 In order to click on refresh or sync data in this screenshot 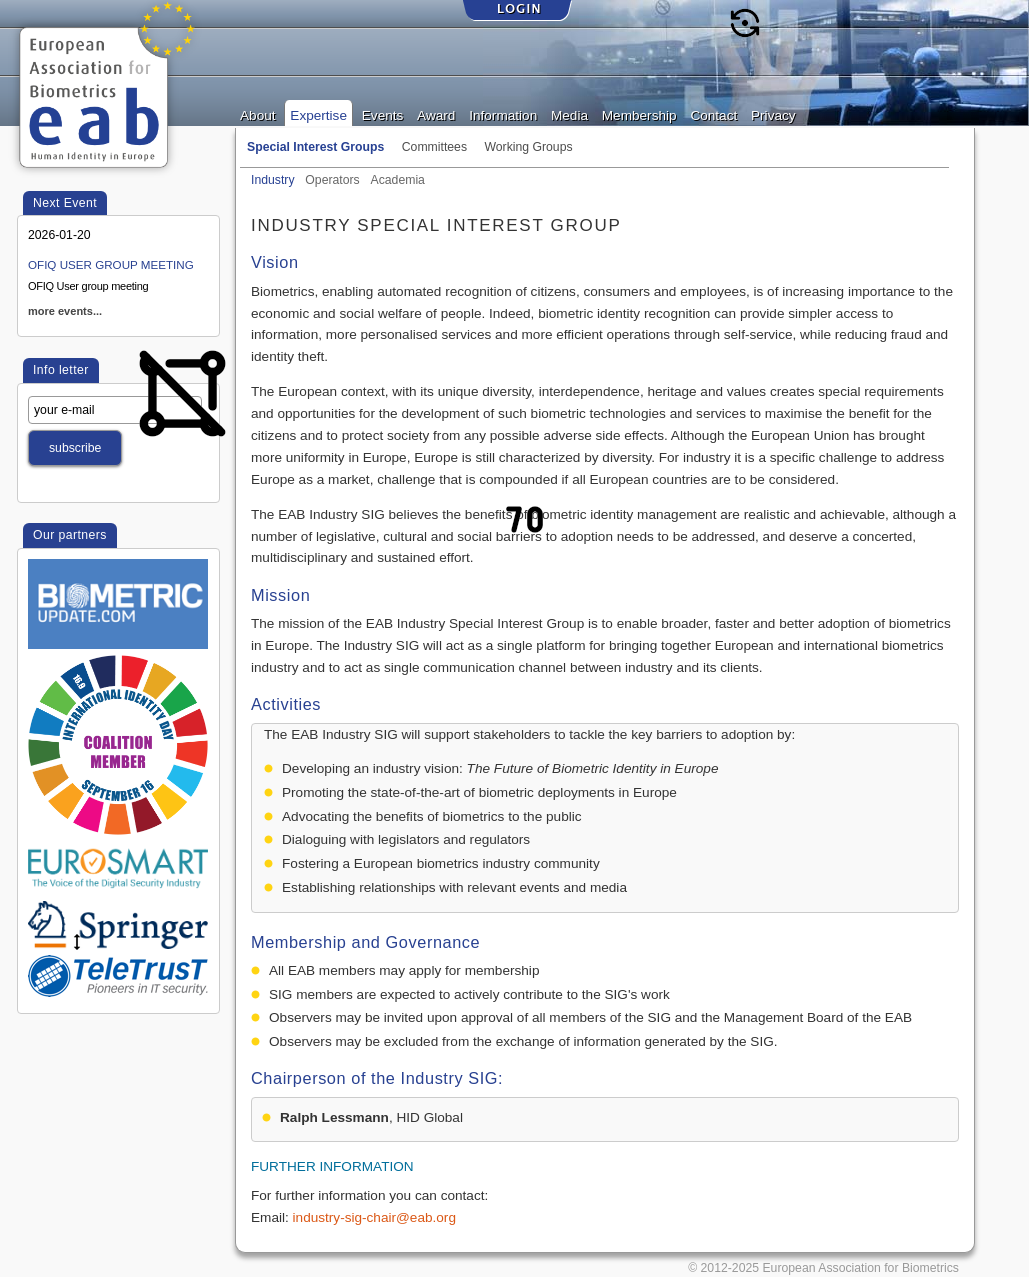, I will do `click(745, 23)`.